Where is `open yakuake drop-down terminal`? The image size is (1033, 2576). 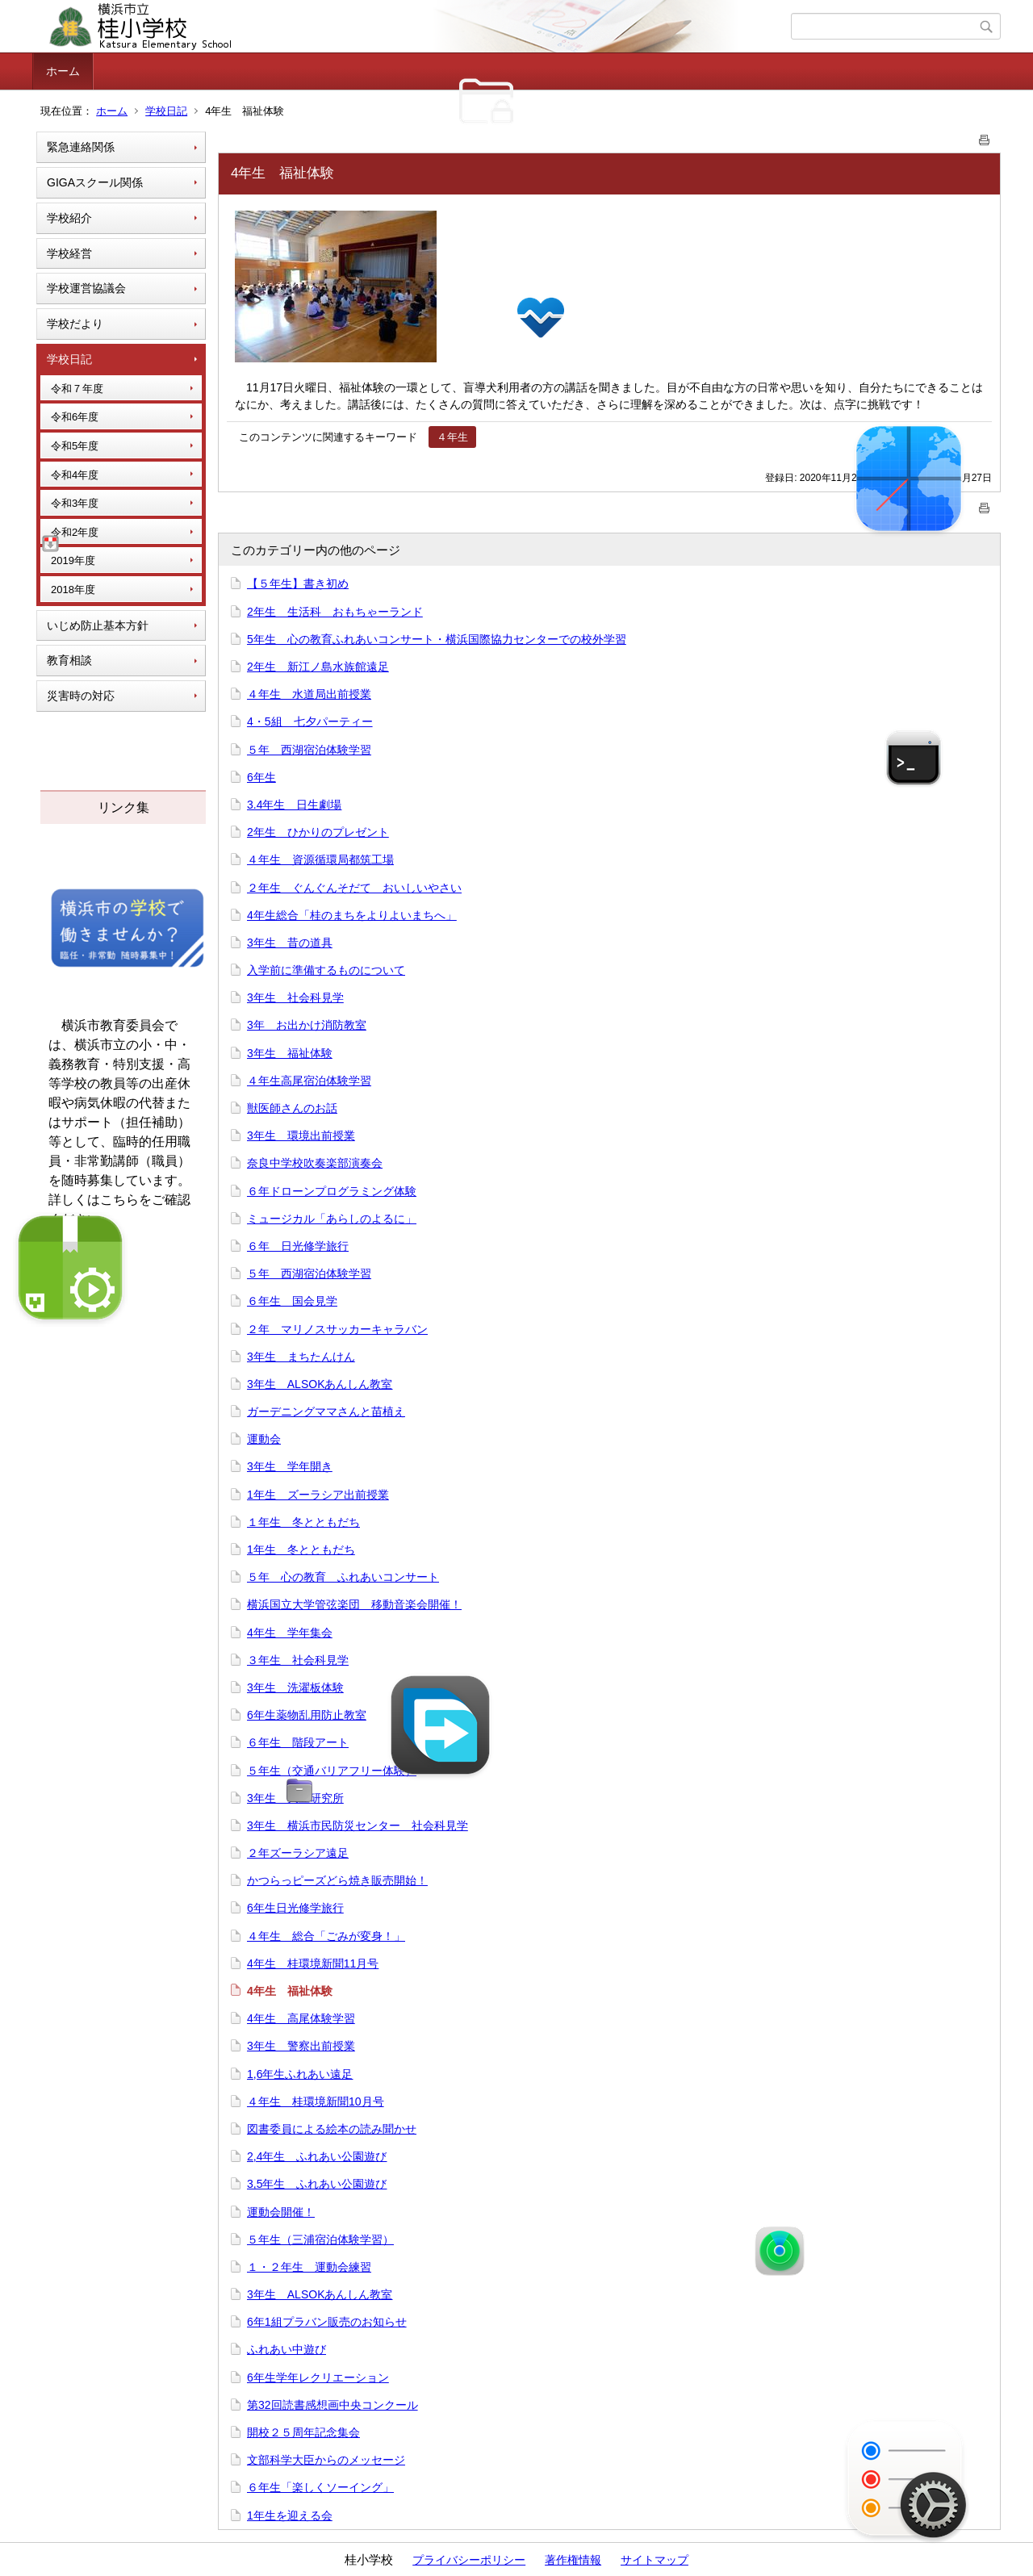
open yakuake drop-down terminal is located at coordinates (914, 758).